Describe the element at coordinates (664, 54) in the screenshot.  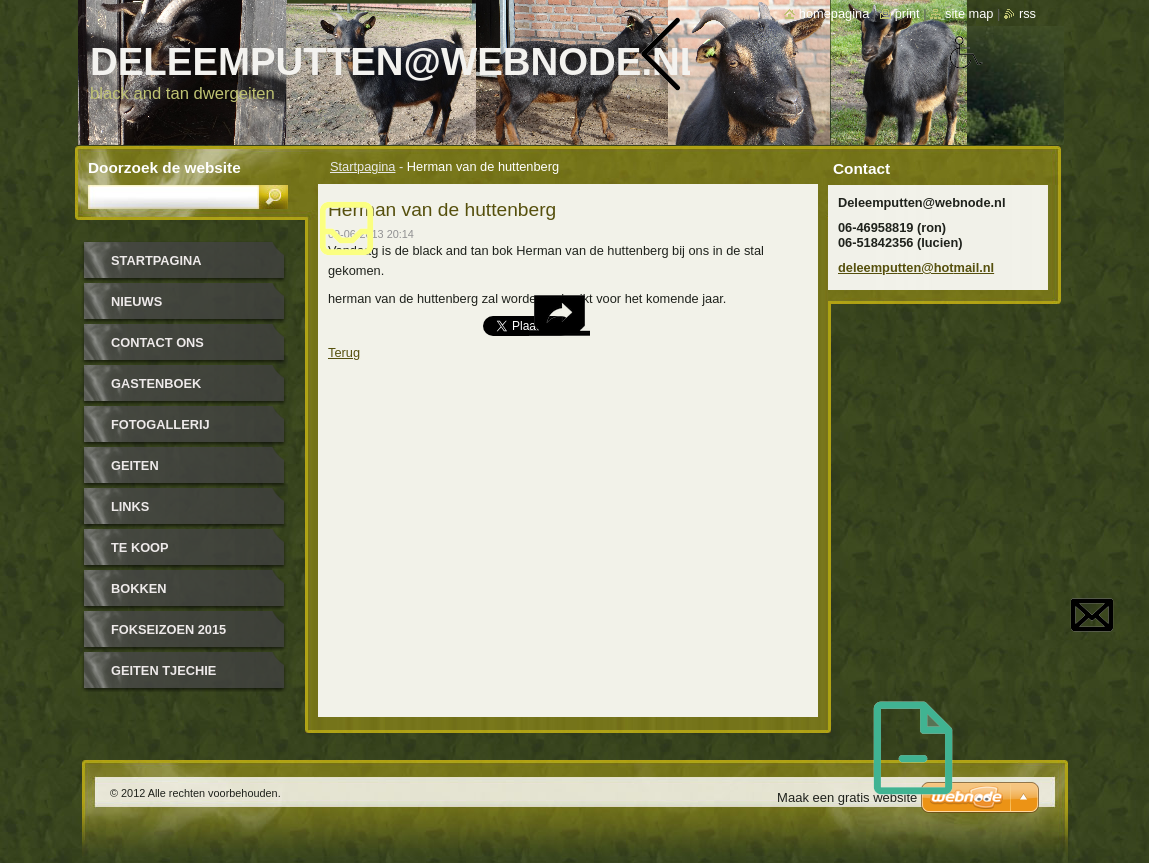
I see `go back to the previous screen` at that location.